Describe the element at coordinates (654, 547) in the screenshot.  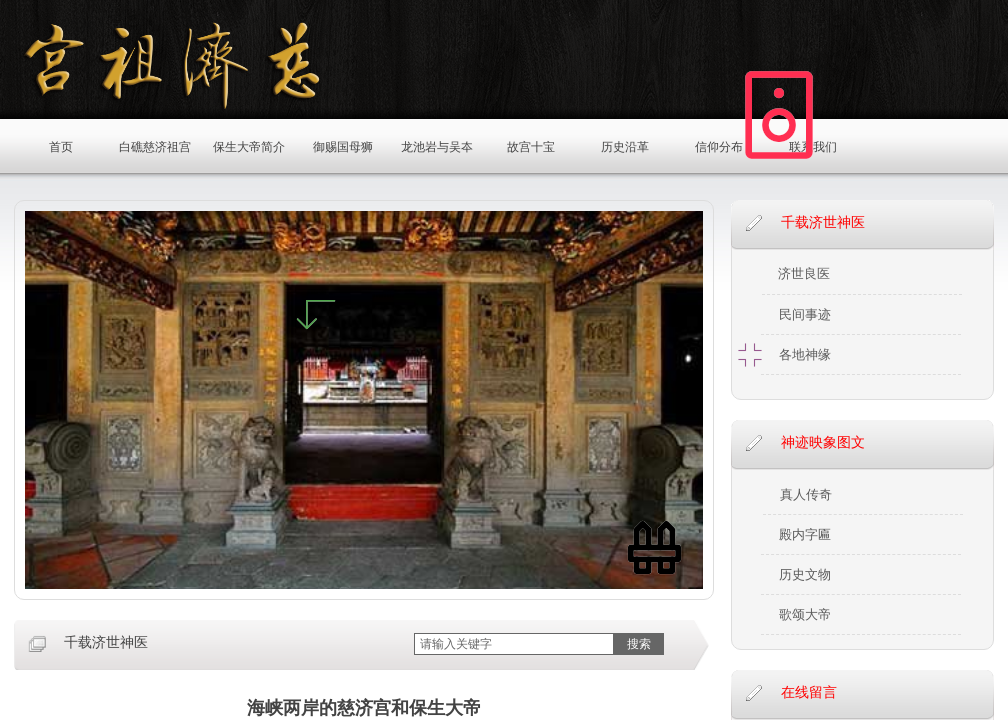
I see `access property boundary settings` at that location.